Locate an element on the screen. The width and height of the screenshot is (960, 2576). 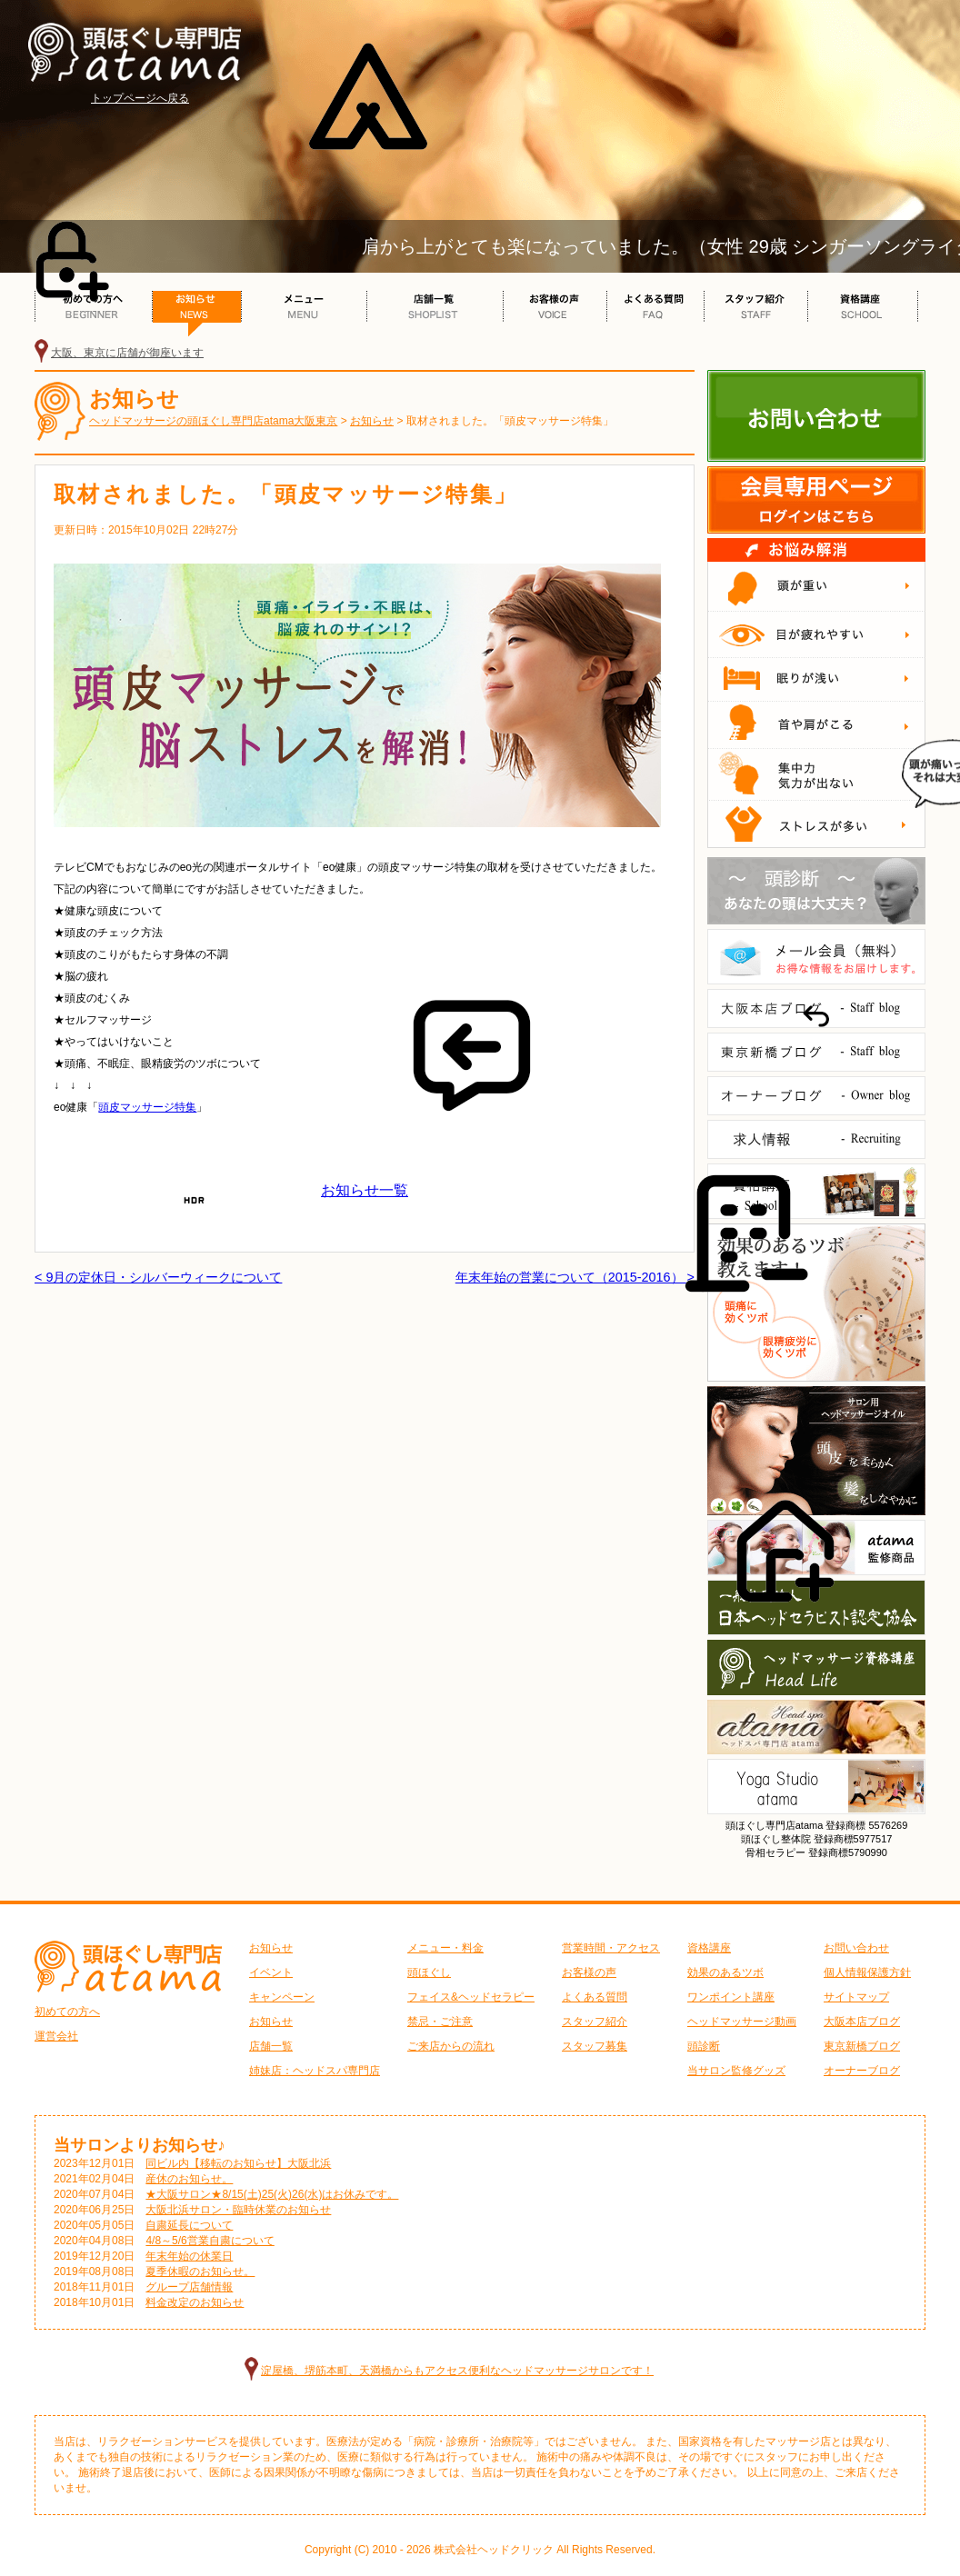
add a new home or property is located at coordinates (785, 1553).